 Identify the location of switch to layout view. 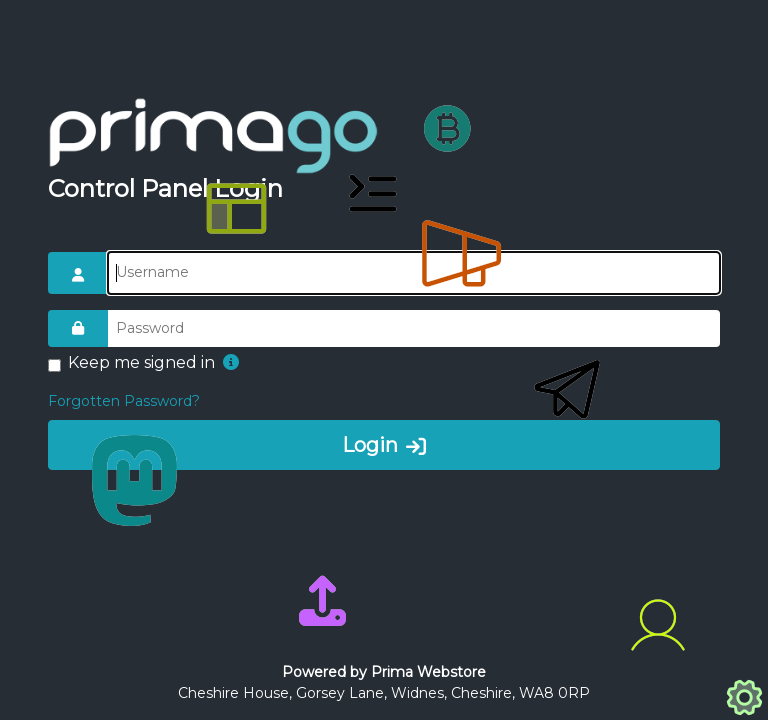
(236, 208).